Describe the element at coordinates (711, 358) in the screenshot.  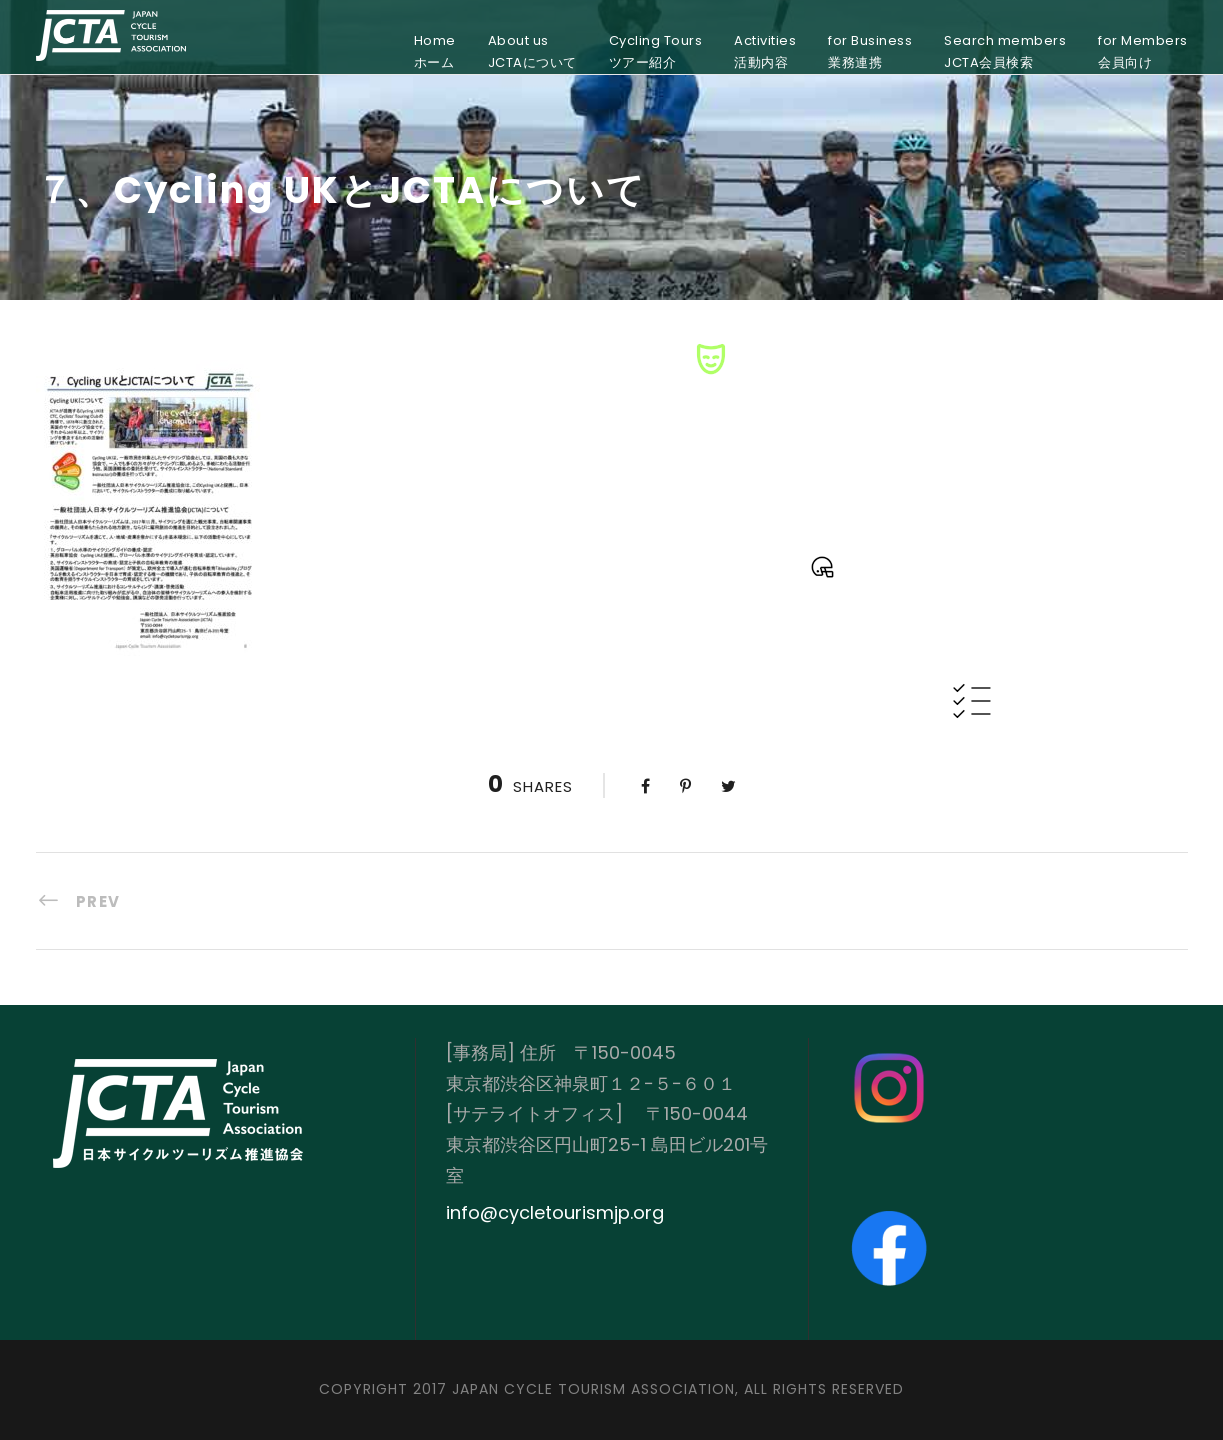
I see `access theater or entertainment content` at that location.